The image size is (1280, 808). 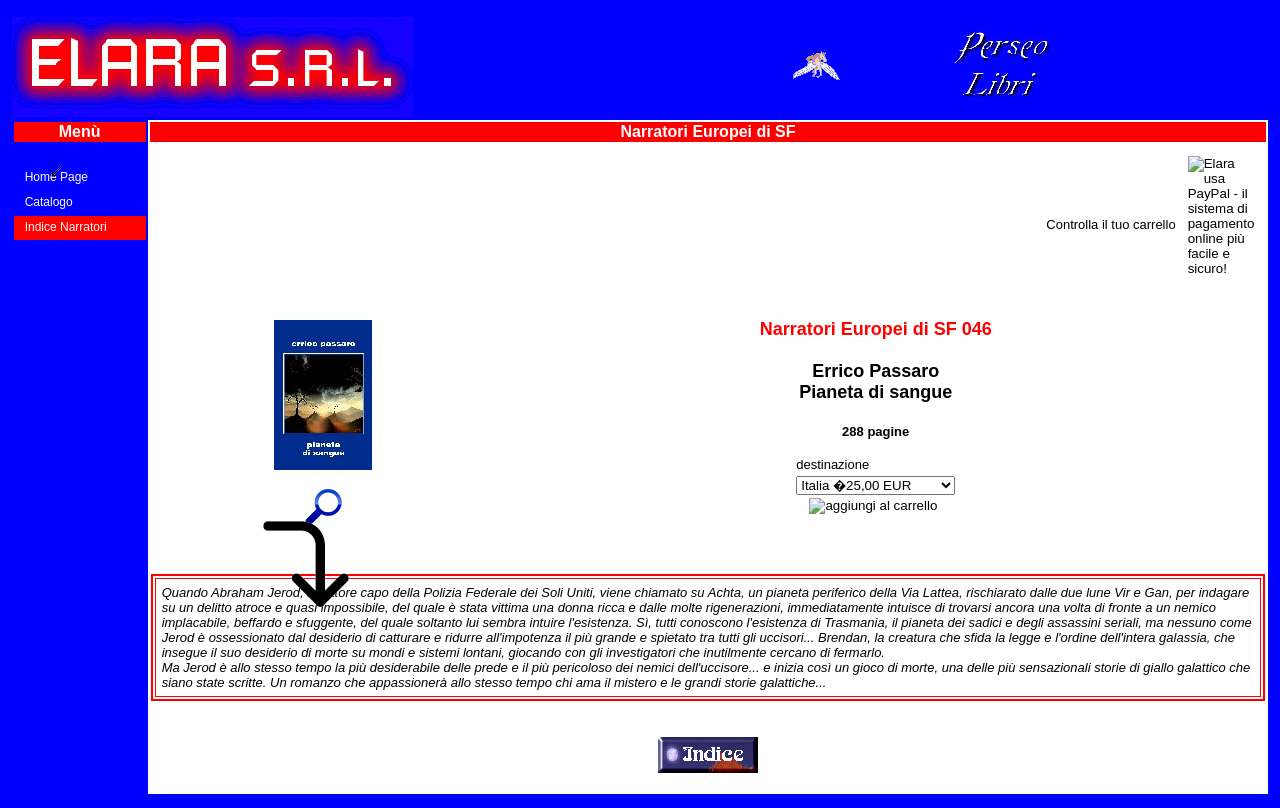 I want to click on move item to the bottom-left corner, so click(x=57, y=171).